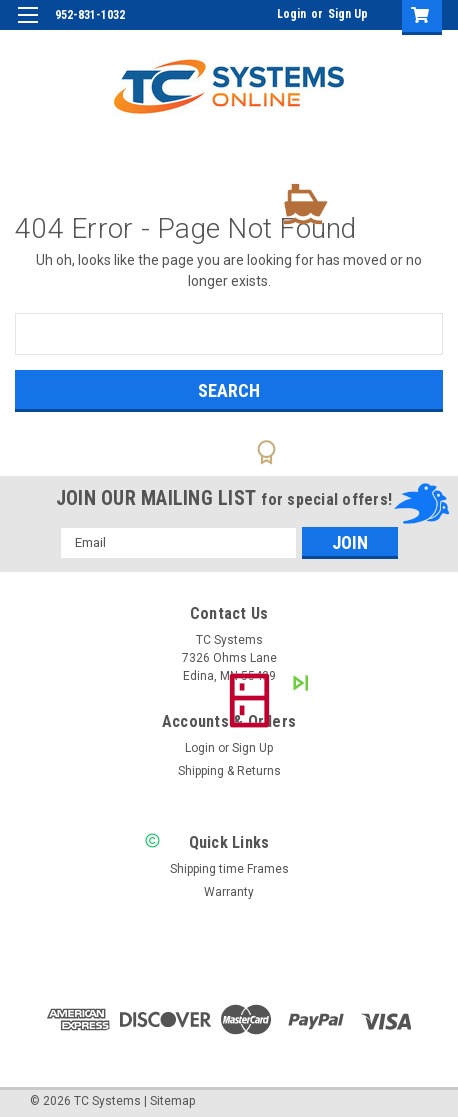 Image resolution: width=458 pixels, height=1117 pixels. What do you see at coordinates (305, 205) in the screenshot?
I see `view nearby ports or maritime locations` at bounding box center [305, 205].